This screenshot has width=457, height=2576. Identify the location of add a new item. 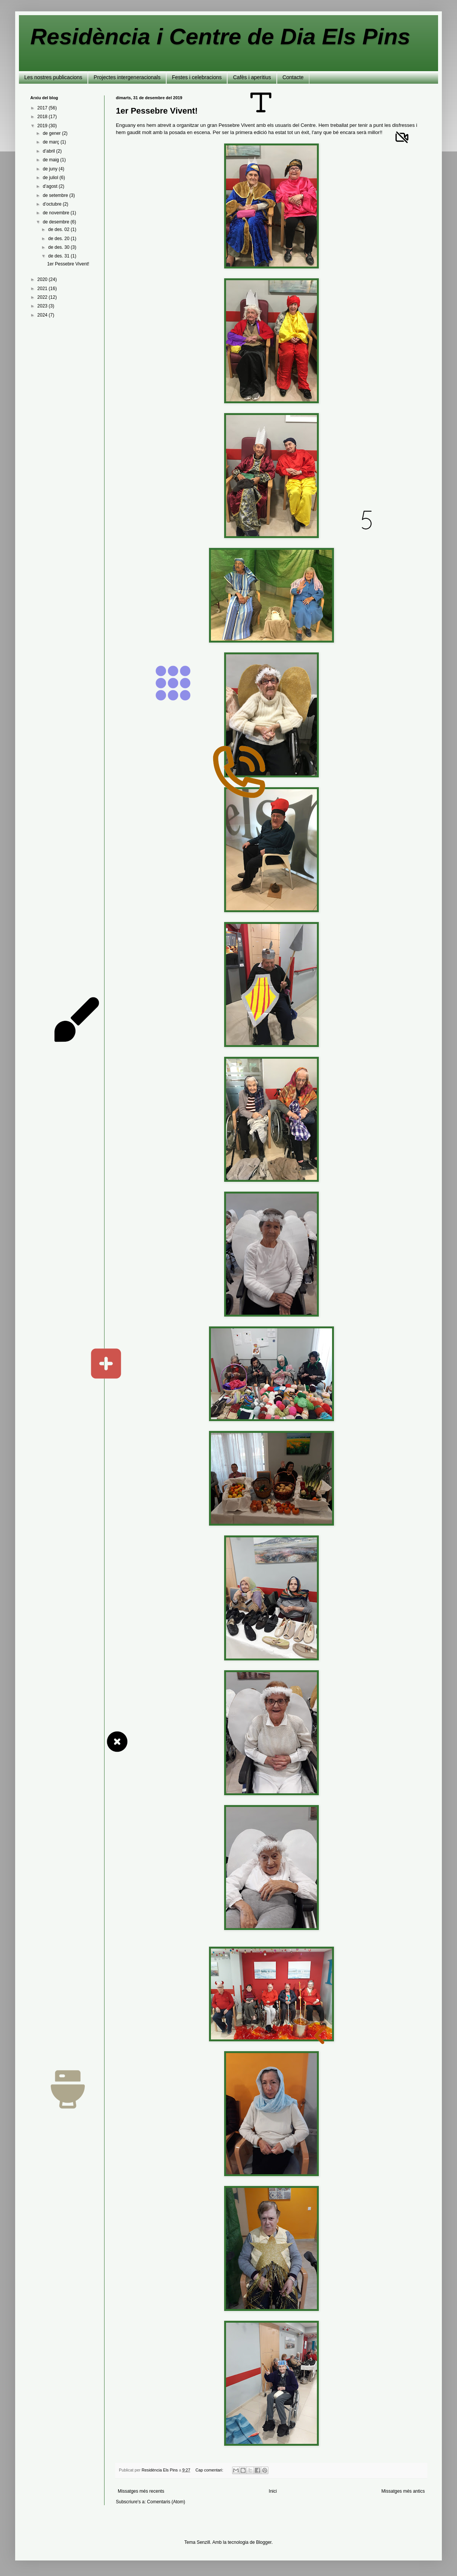
(106, 1364).